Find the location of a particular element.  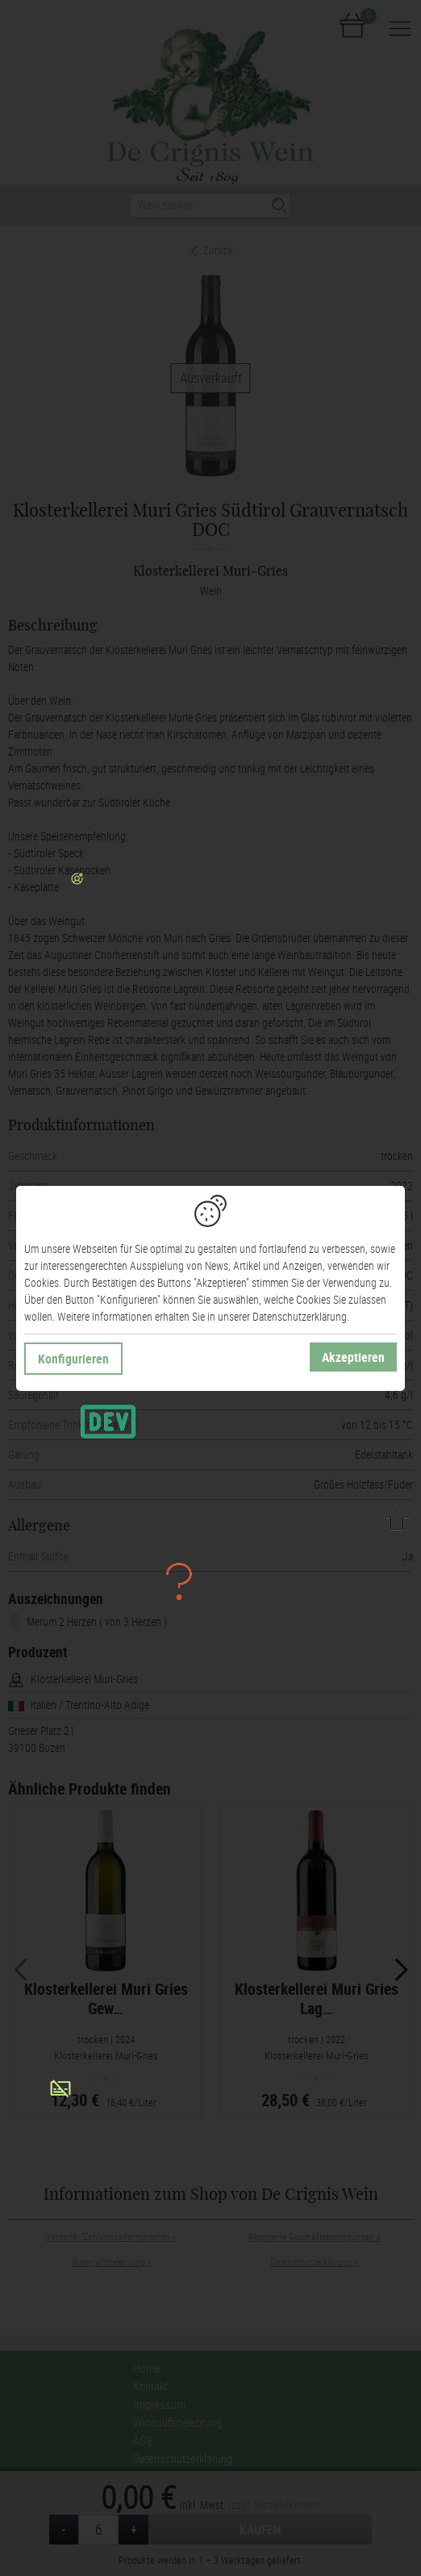

access user profile settings is located at coordinates (77, 878).